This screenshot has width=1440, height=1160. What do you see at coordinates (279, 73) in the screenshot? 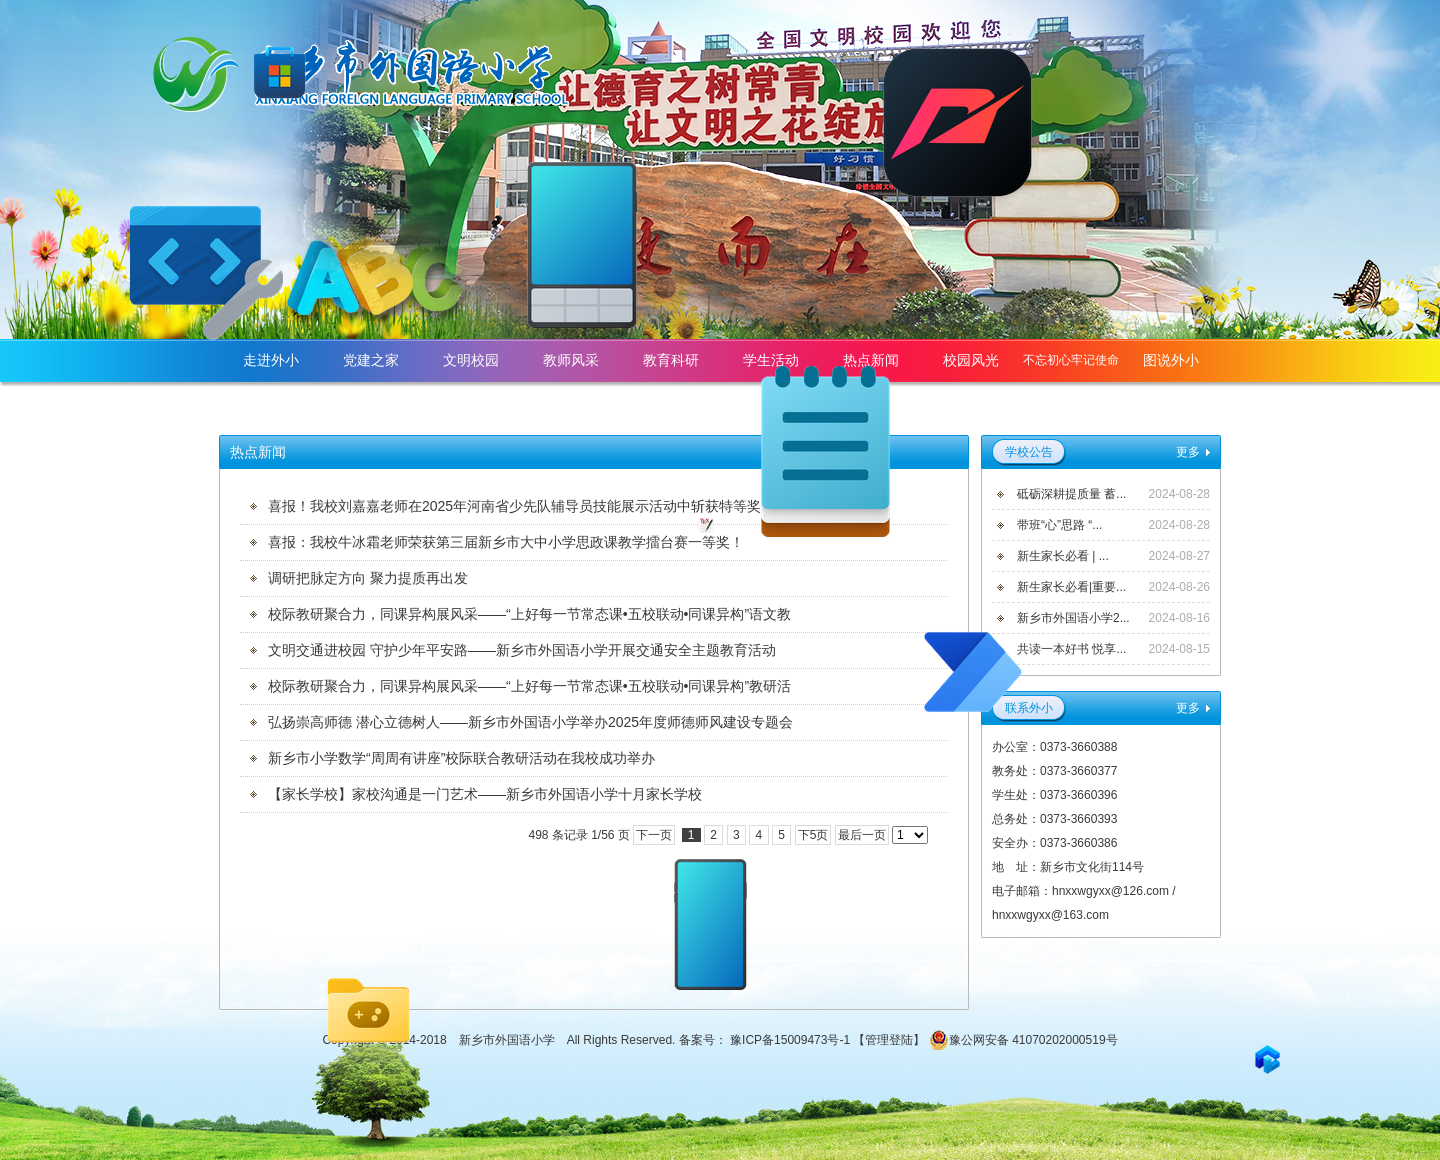
I see `open the Microsoft Store app` at bounding box center [279, 73].